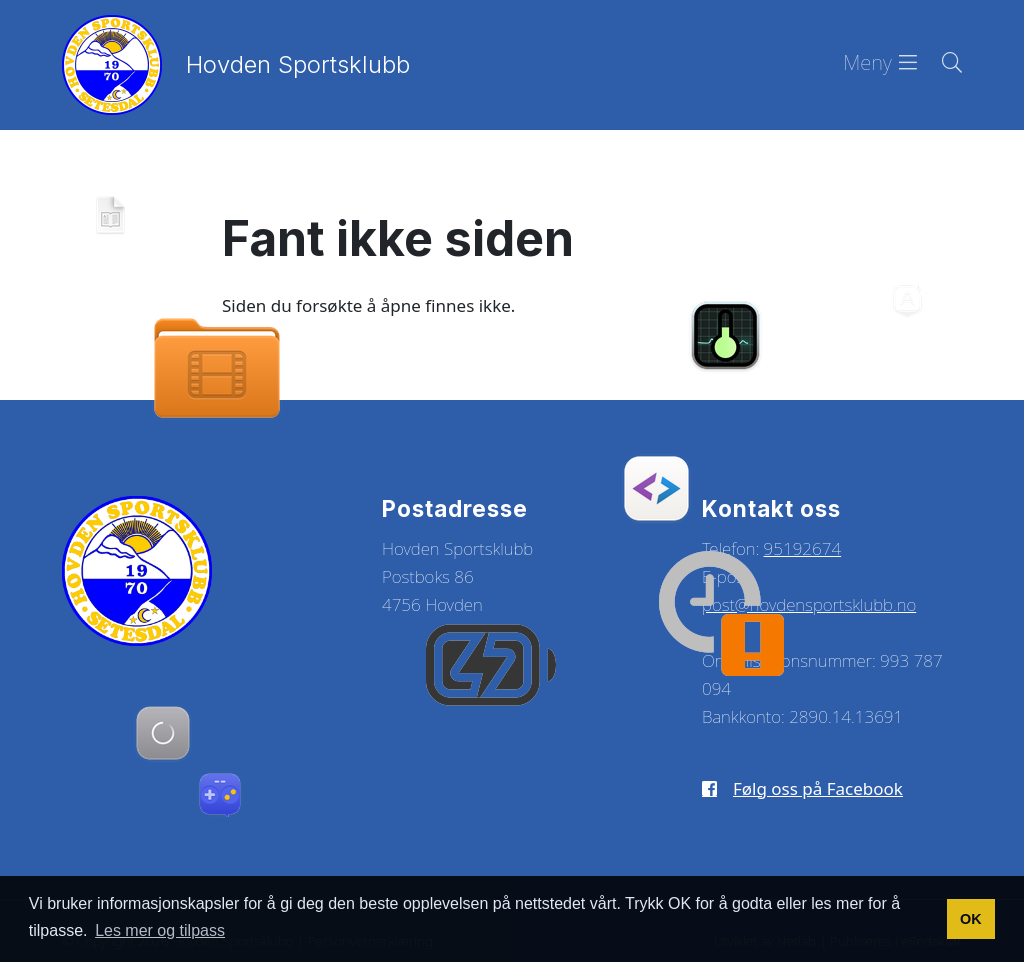 This screenshot has width=1024, height=962. Describe the element at coordinates (907, 300) in the screenshot. I see `keyboard battery status indicator` at that location.